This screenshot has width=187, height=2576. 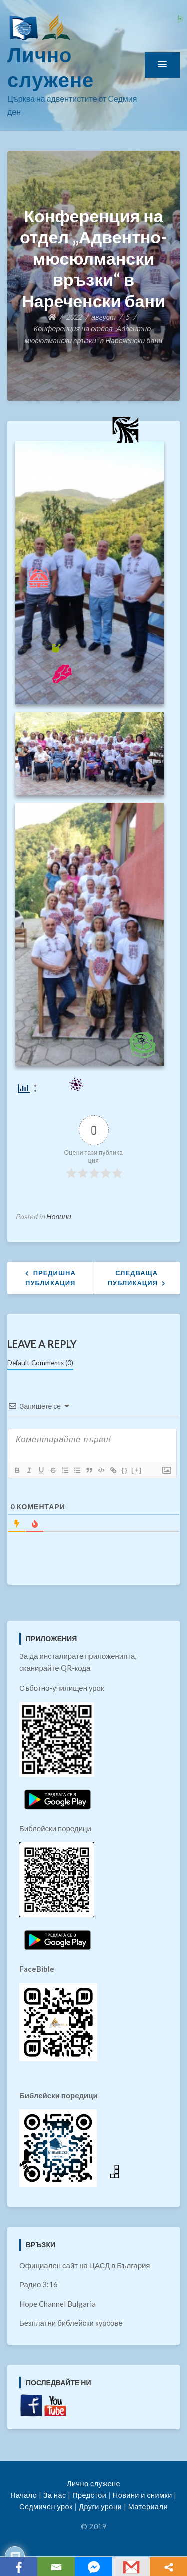 What do you see at coordinates (39, 577) in the screenshot?
I see `access grain storage facilities` at bounding box center [39, 577].